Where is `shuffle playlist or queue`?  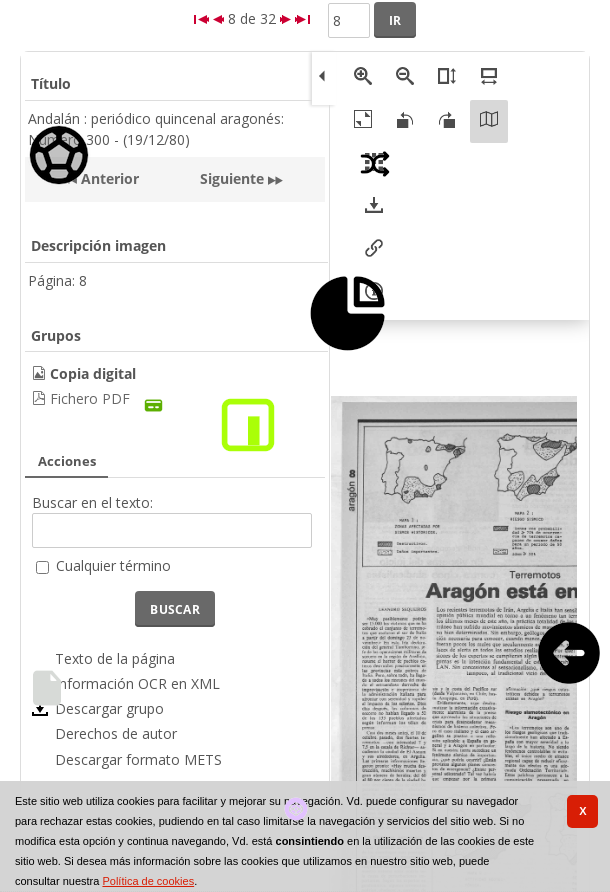
shuffle playlist or queue is located at coordinates (375, 164).